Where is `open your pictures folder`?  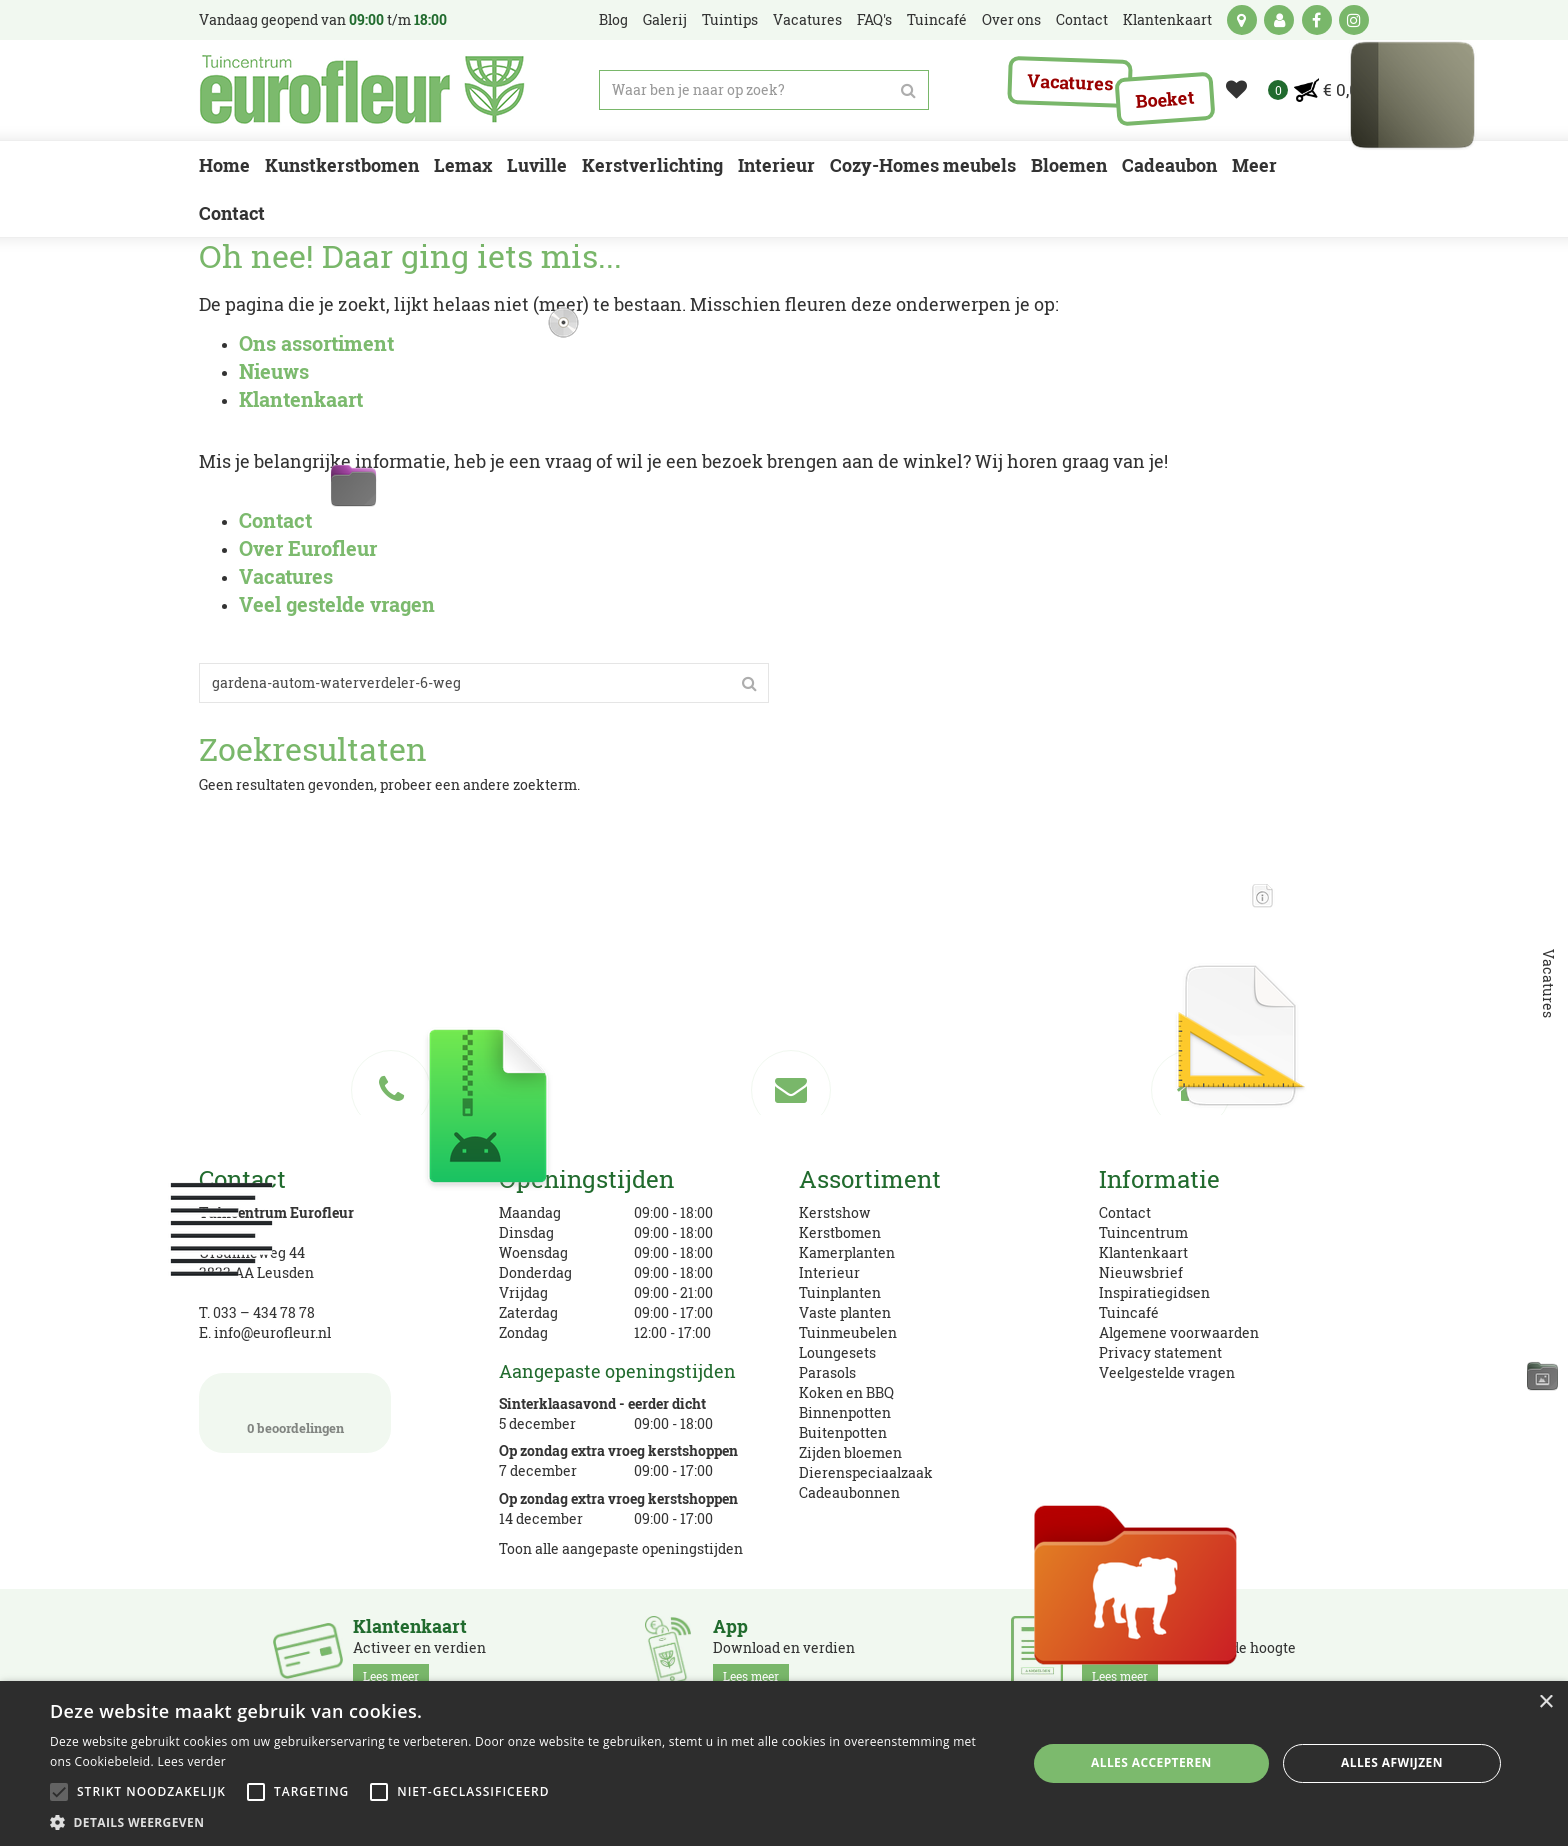 open your pictures folder is located at coordinates (1542, 1375).